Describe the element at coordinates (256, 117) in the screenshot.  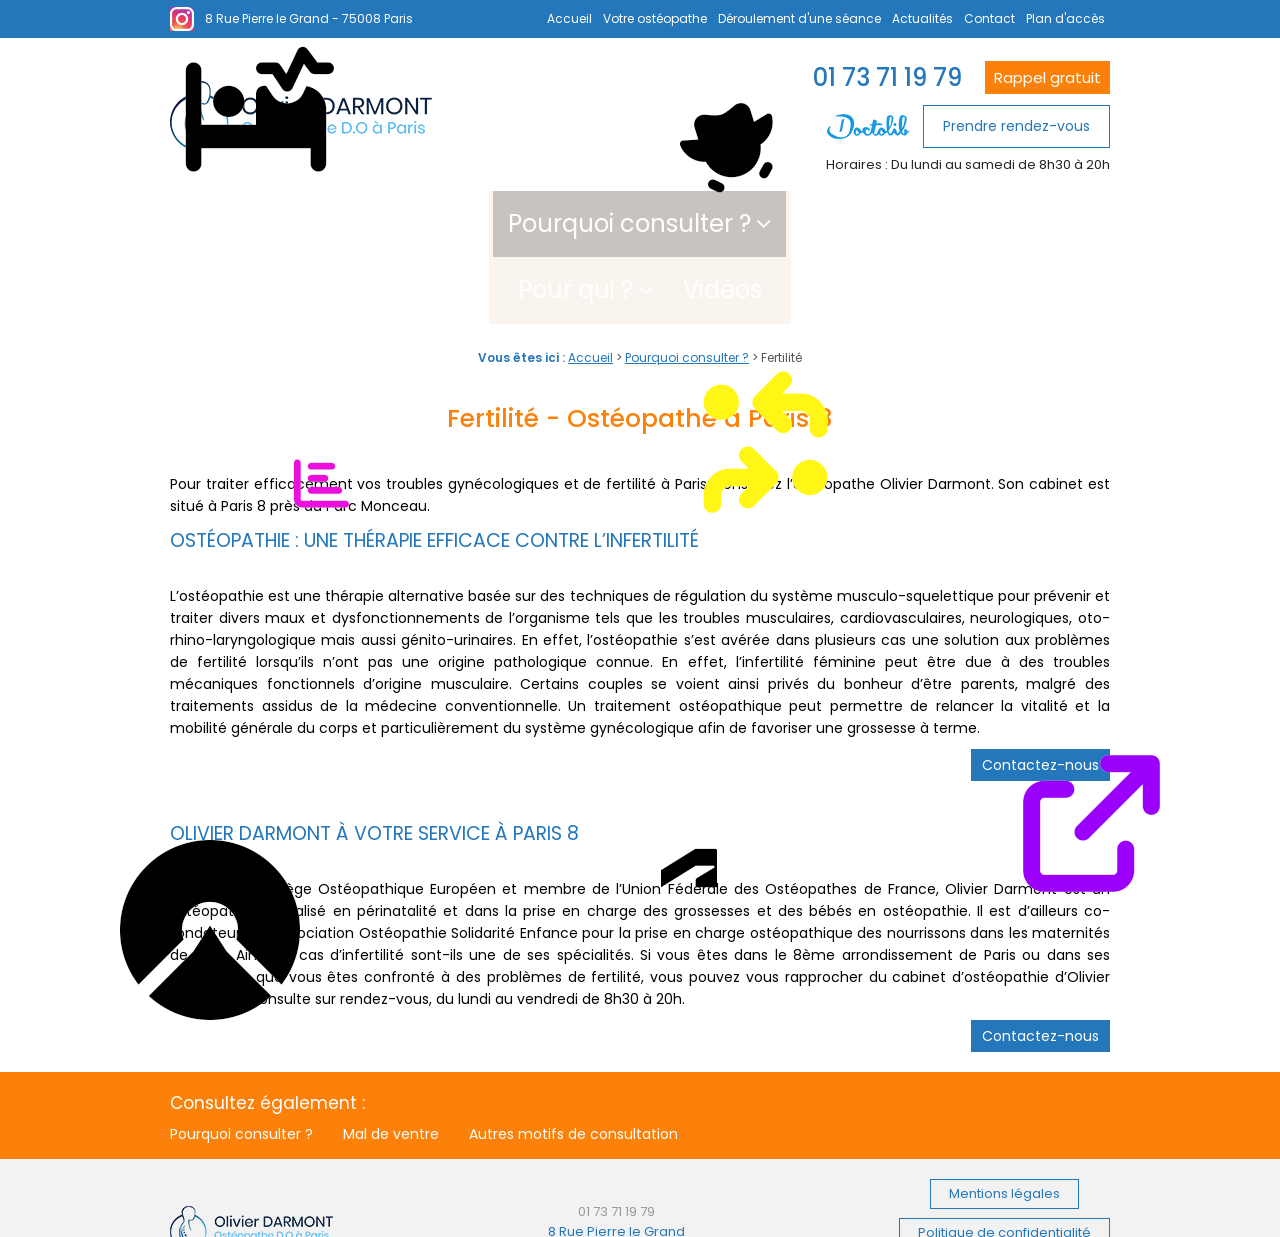
I see `view patient monitoring or hospital bed status` at that location.